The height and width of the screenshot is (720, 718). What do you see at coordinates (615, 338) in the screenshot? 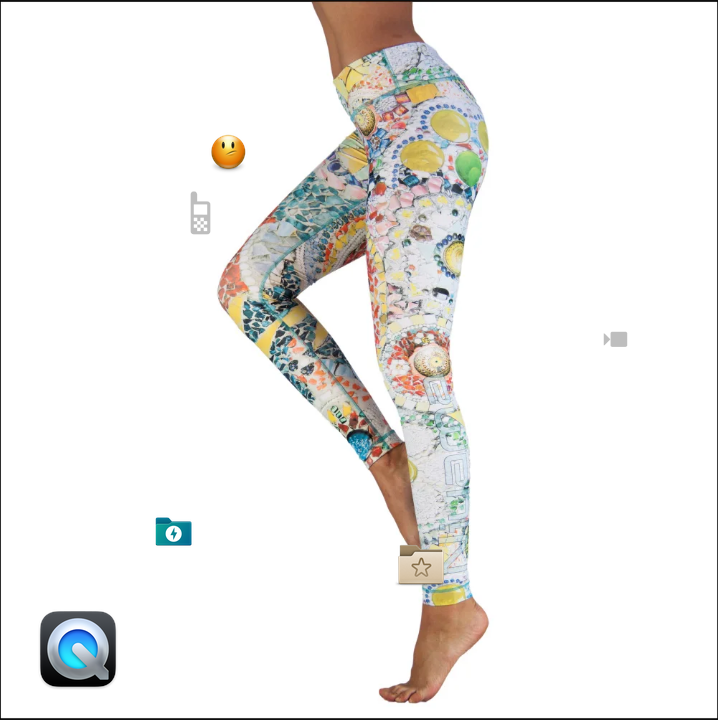
I see `video file type indicator` at bounding box center [615, 338].